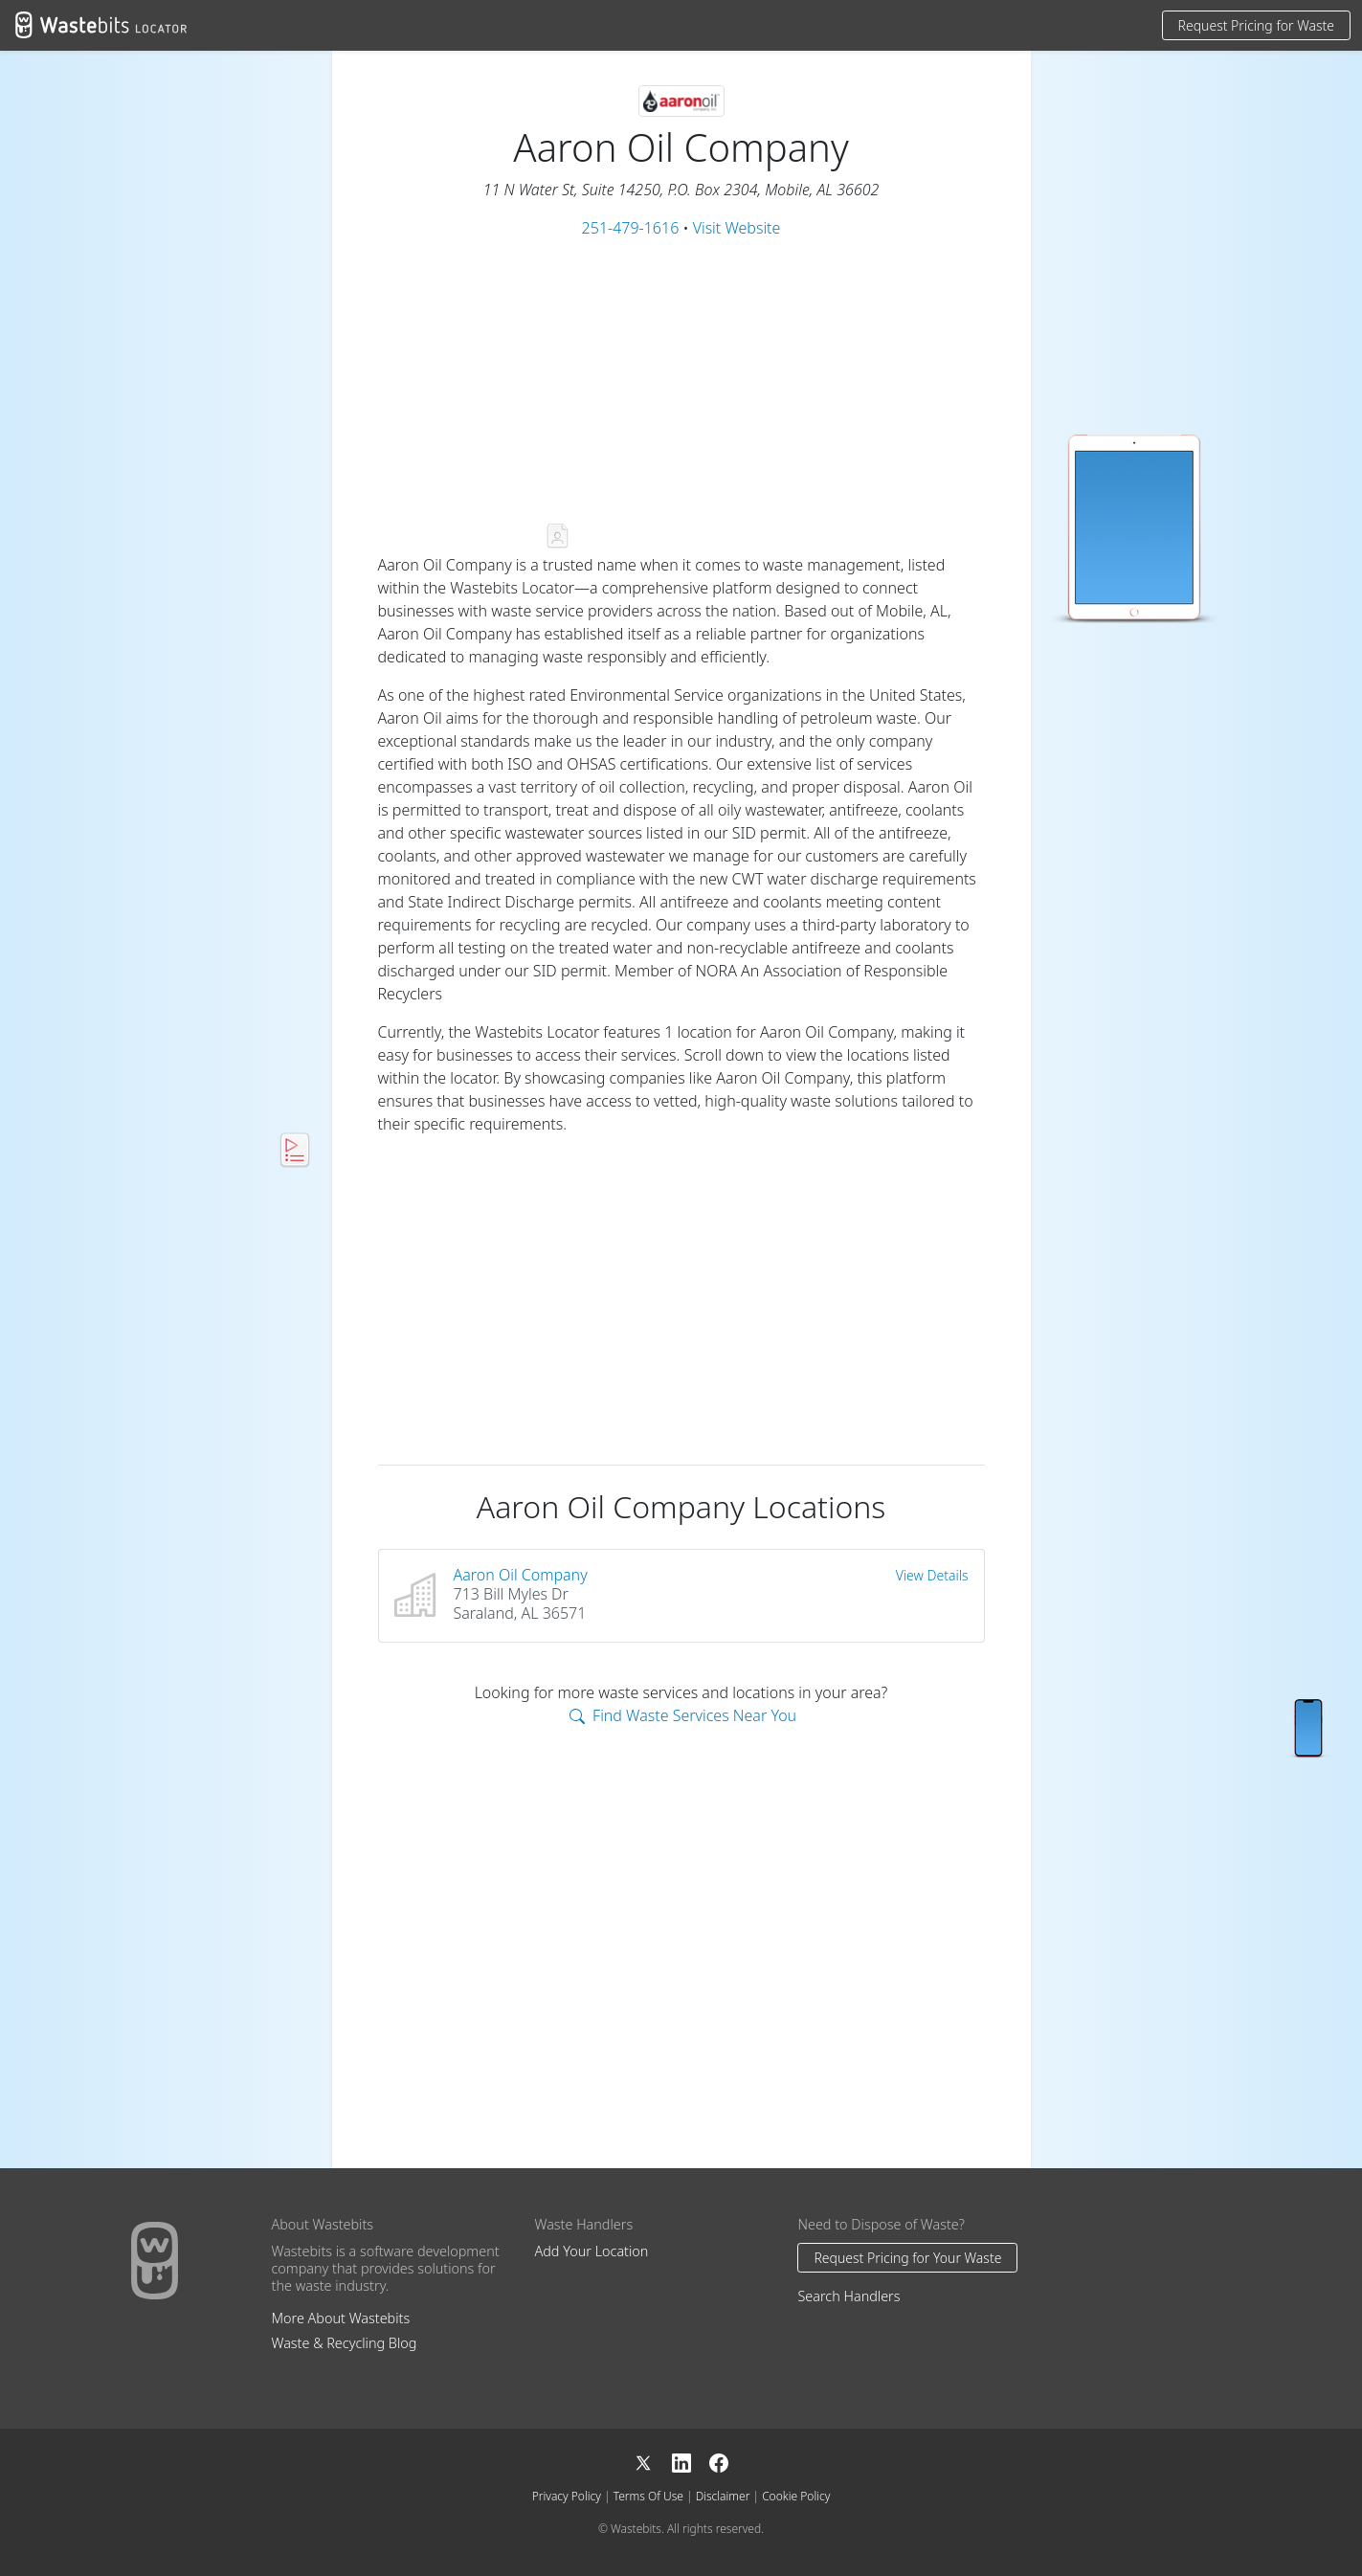 The height and width of the screenshot is (2576, 1362). Describe the element at coordinates (557, 535) in the screenshot. I see `credits or attribution file` at that location.